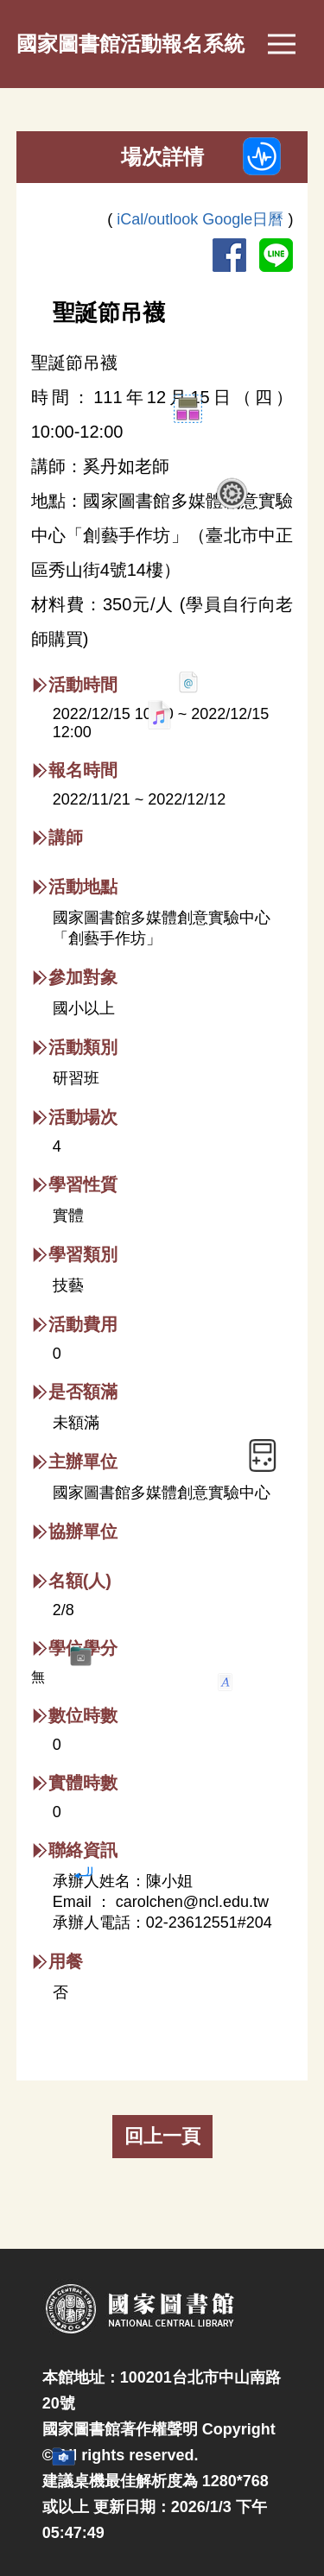 Image resolution: width=324 pixels, height=2576 pixels. I want to click on open folder containing microsoft visio files, so click(63, 2457).